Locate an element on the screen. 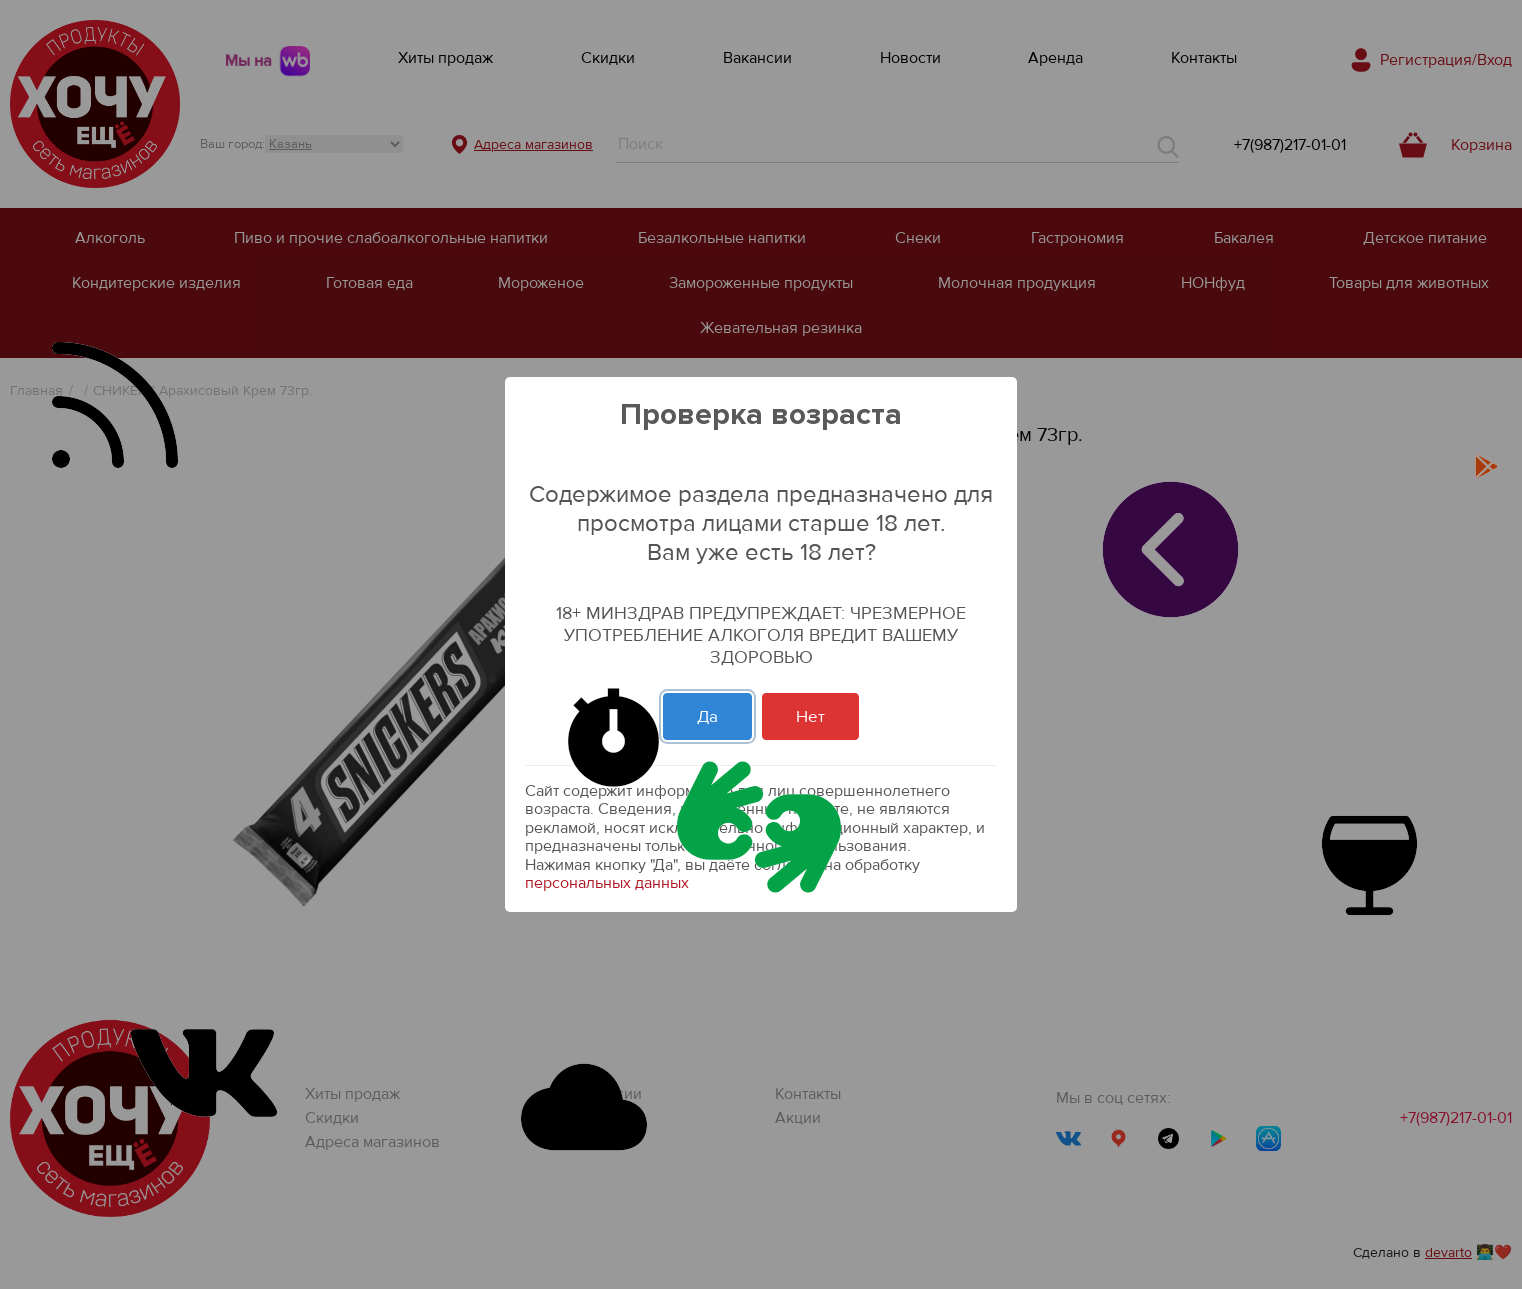 This screenshot has width=1522, height=1289. open google play store is located at coordinates (1486, 466).